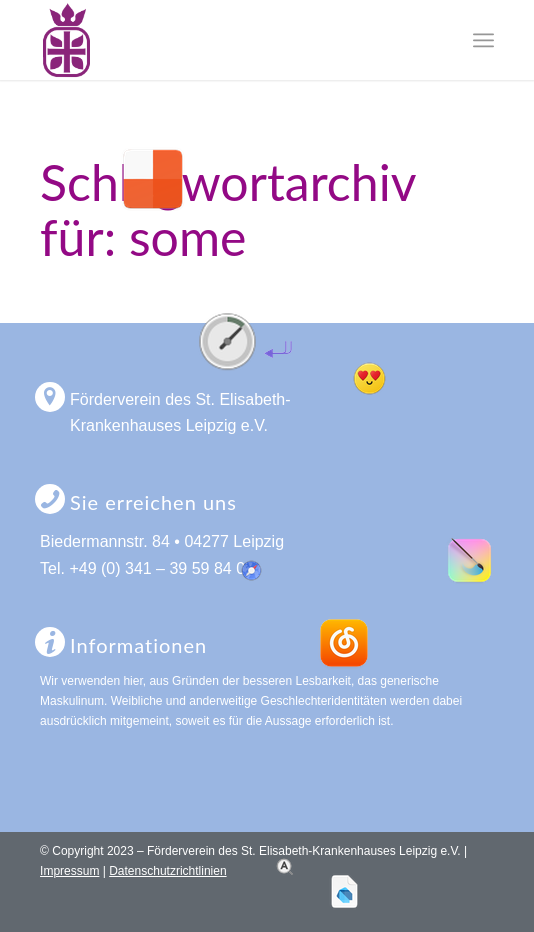 This screenshot has height=932, width=534. What do you see at coordinates (344, 891) in the screenshot?
I see `dart programming language source file` at bounding box center [344, 891].